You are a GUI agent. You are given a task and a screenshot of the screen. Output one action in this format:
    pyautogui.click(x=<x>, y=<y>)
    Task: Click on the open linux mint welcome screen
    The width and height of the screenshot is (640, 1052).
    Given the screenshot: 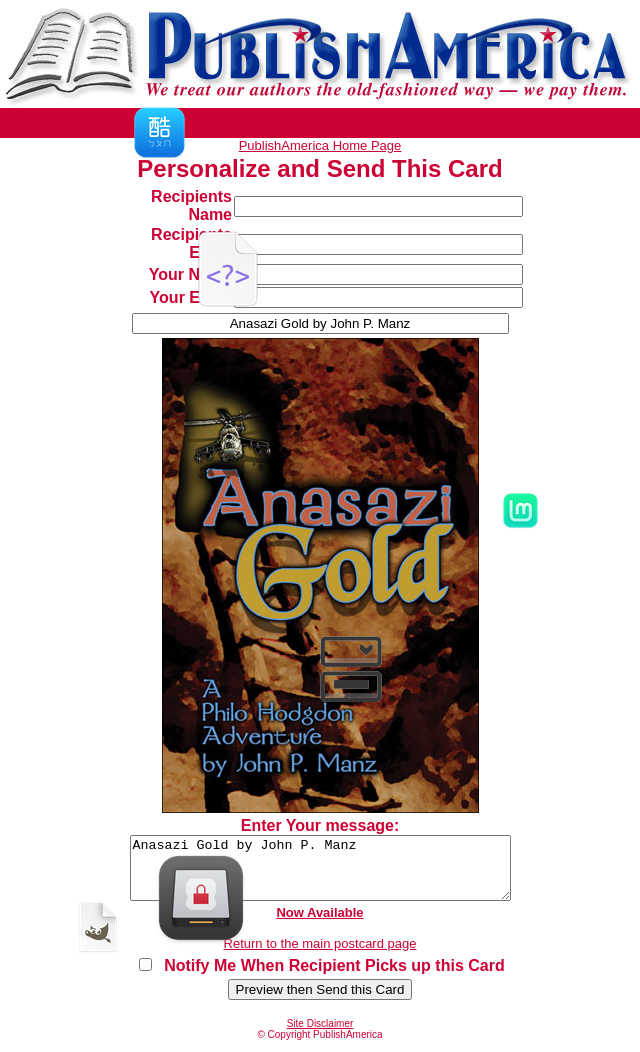 What is the action you would take?
    pyautogui.click(x=520, y=510)
    